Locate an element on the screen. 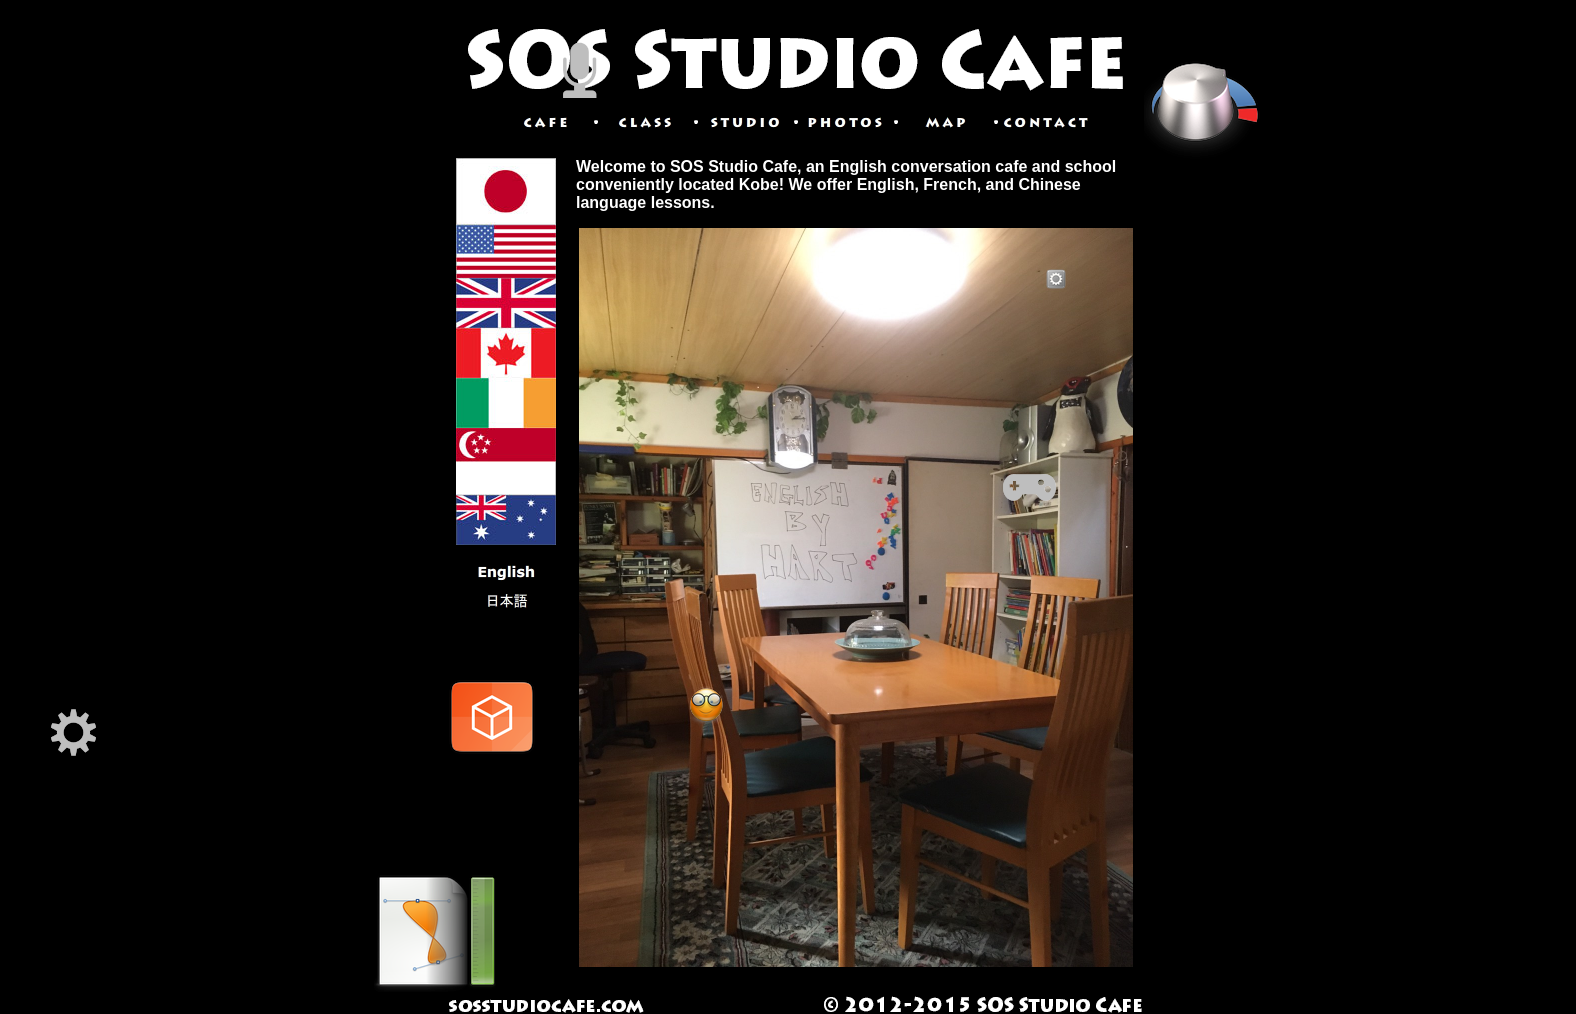 Image resolution: width=1576 pixels, height=1014 pixels. open a 3D model file in STL binary format is located at coordinates (492, 714).